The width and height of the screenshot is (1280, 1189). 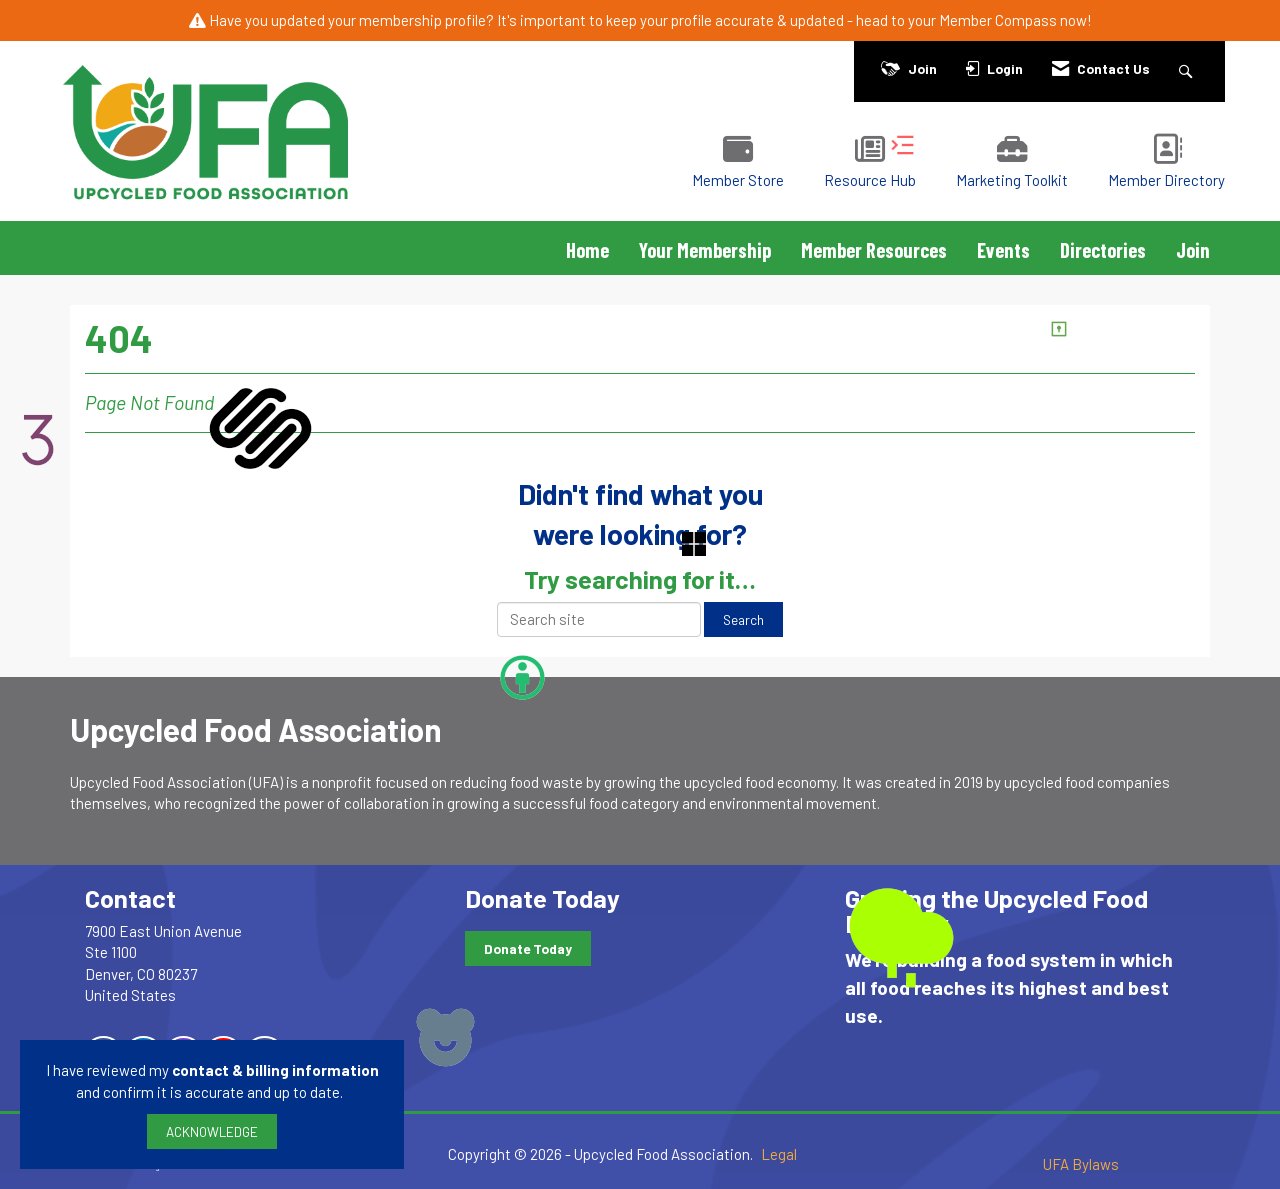 What do you see at coordinates (260, 428) in the screenshot?
I see `squarespace logo` at bounding box center [260, 428].